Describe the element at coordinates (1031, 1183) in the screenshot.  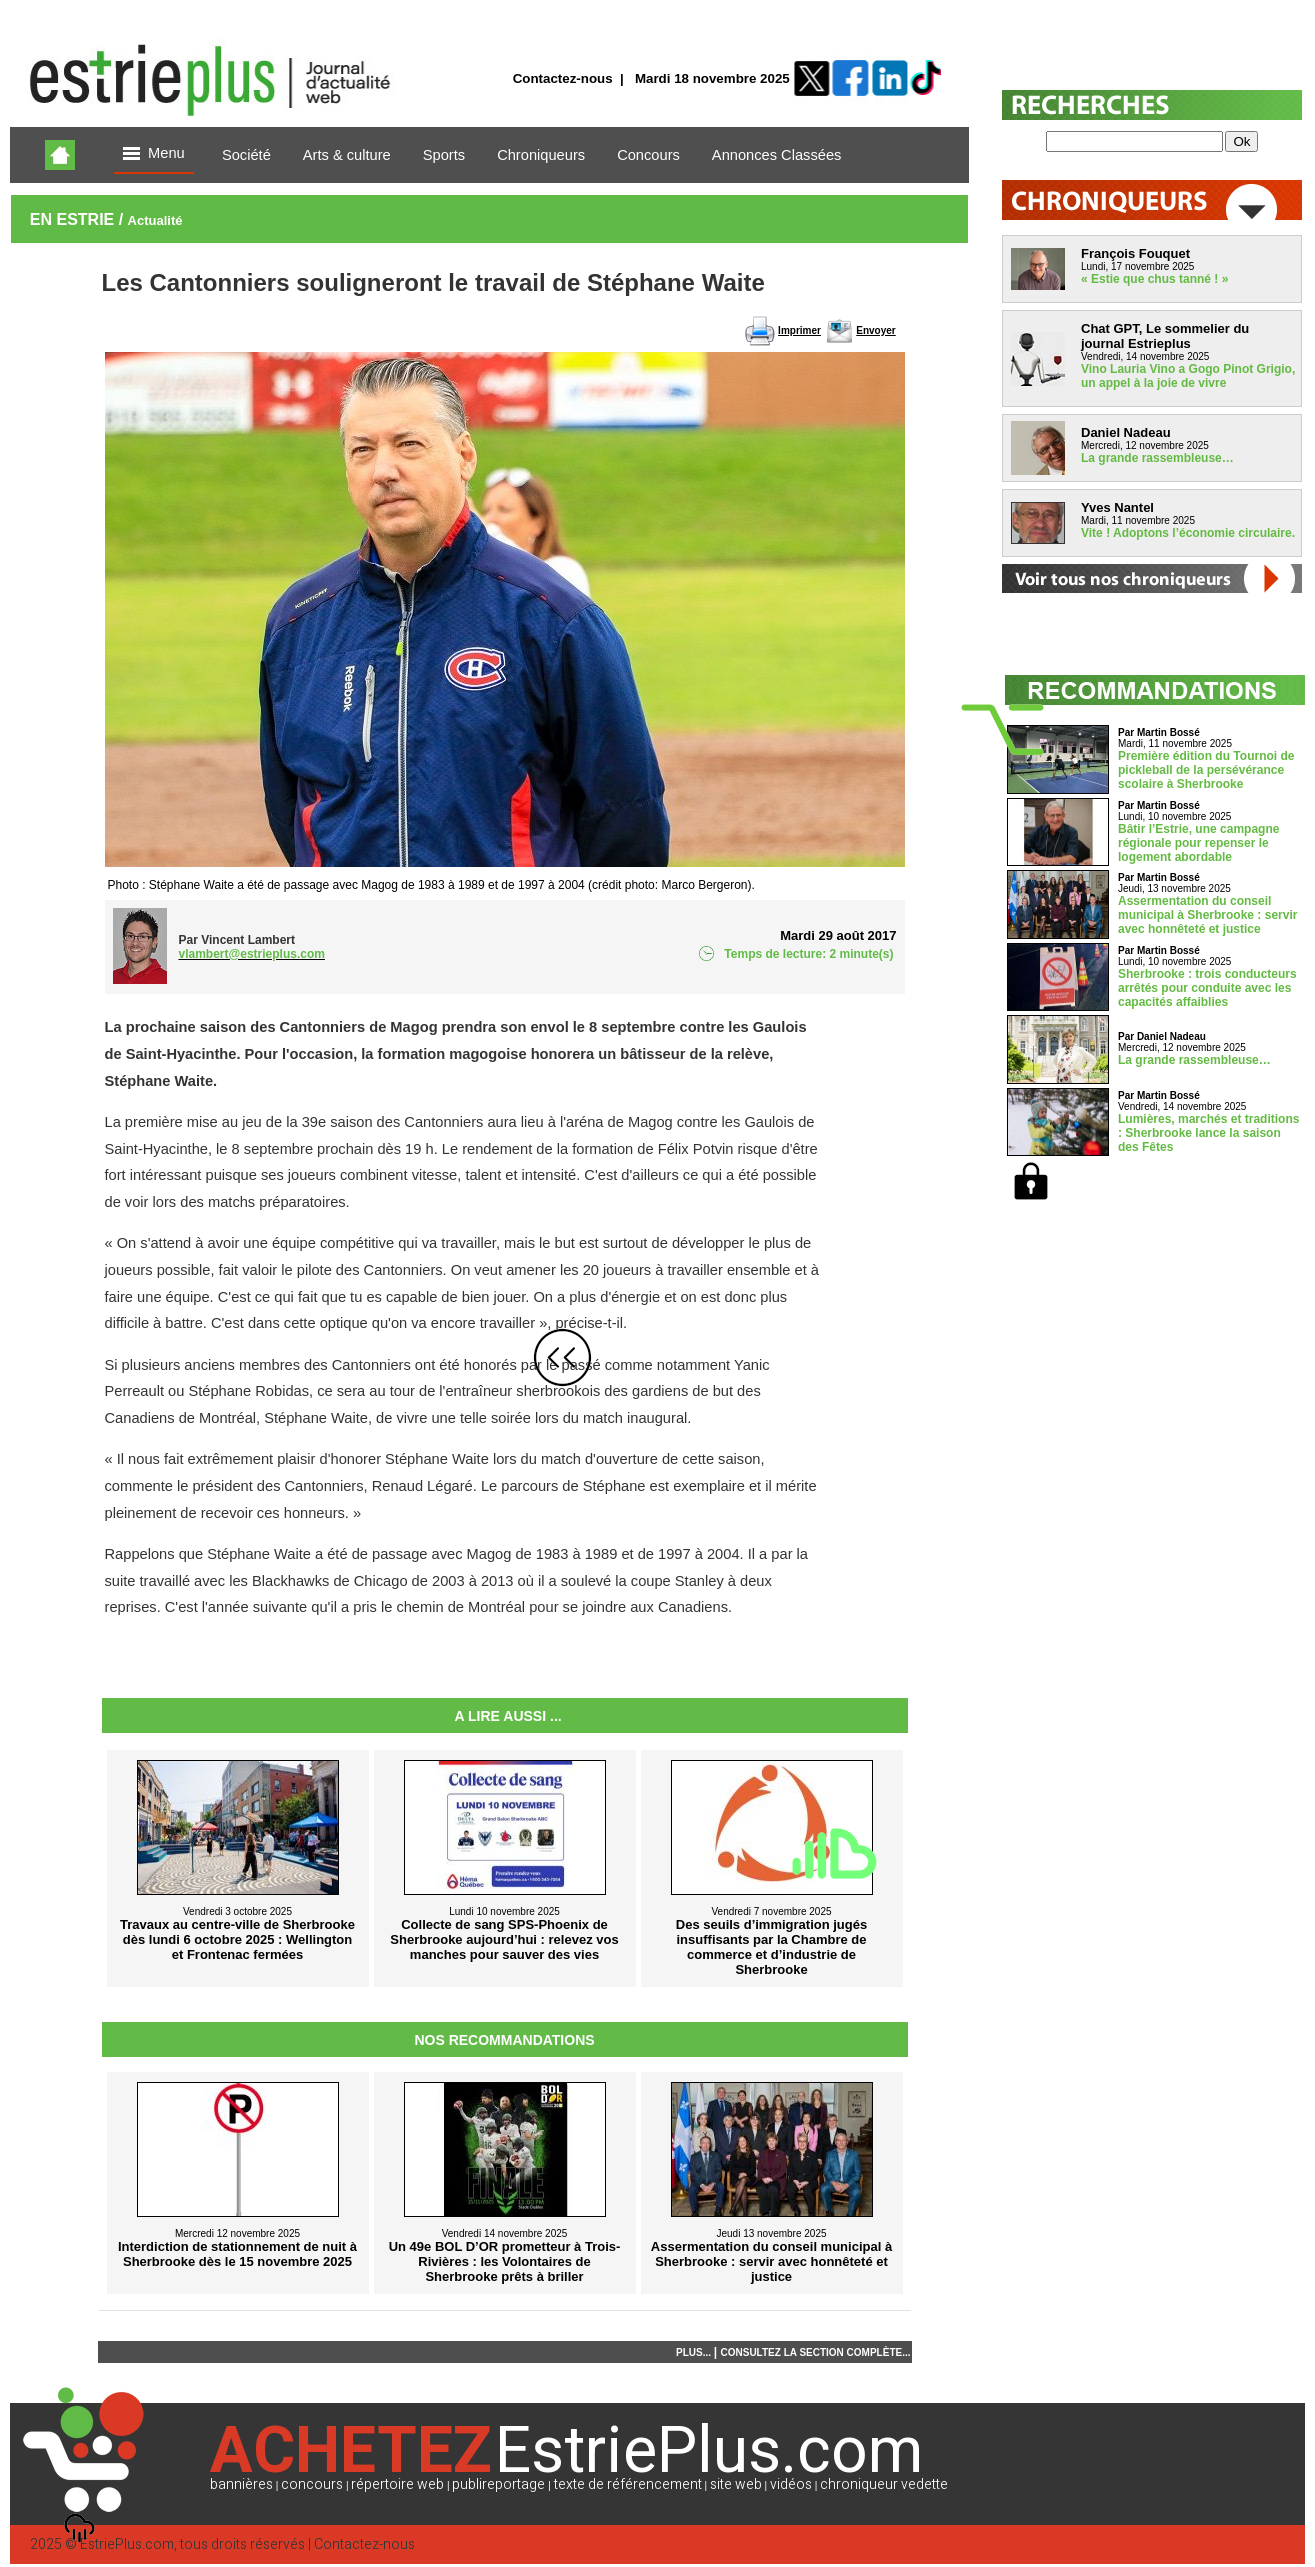
I see `access secure or encrypted content` at that location.